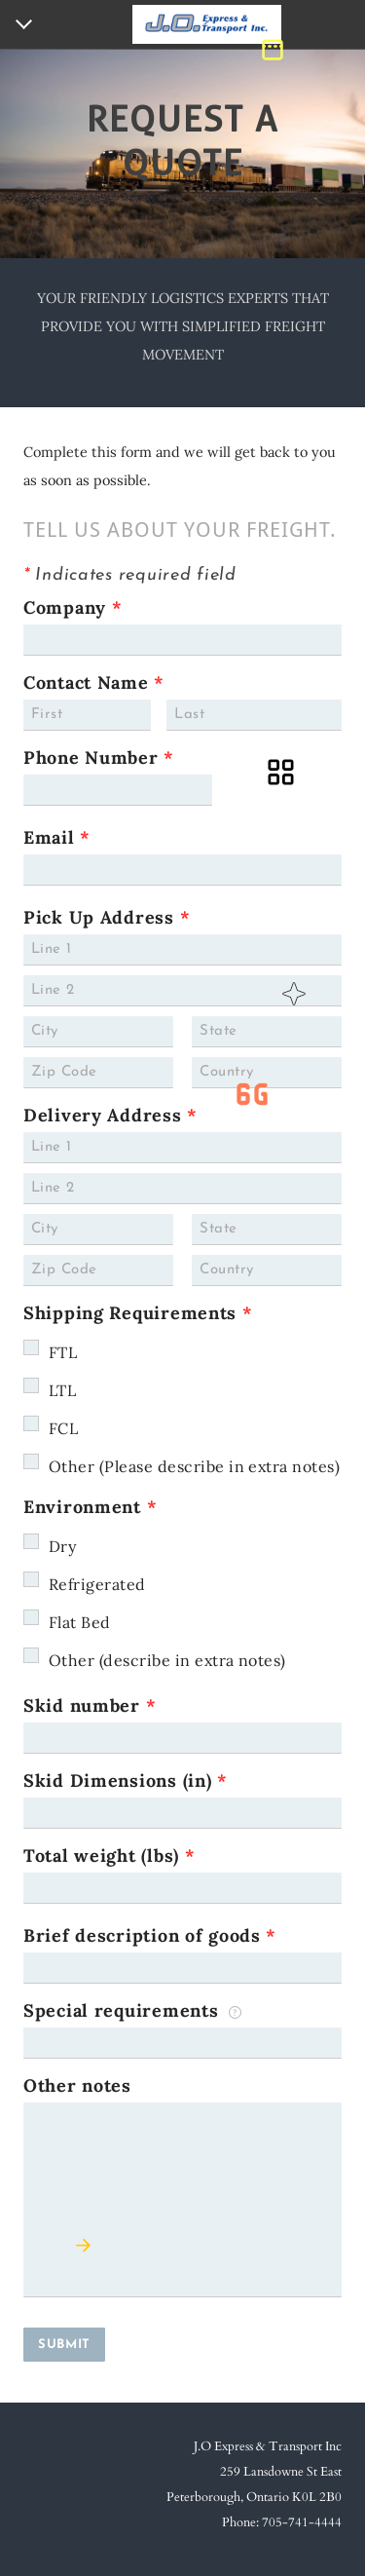 The width and height of the screenshot is (365, 2576). Describe the element at coordinates (252, 1094) in the screenshot. I see `indicates 6G network connectivity status` at that location.